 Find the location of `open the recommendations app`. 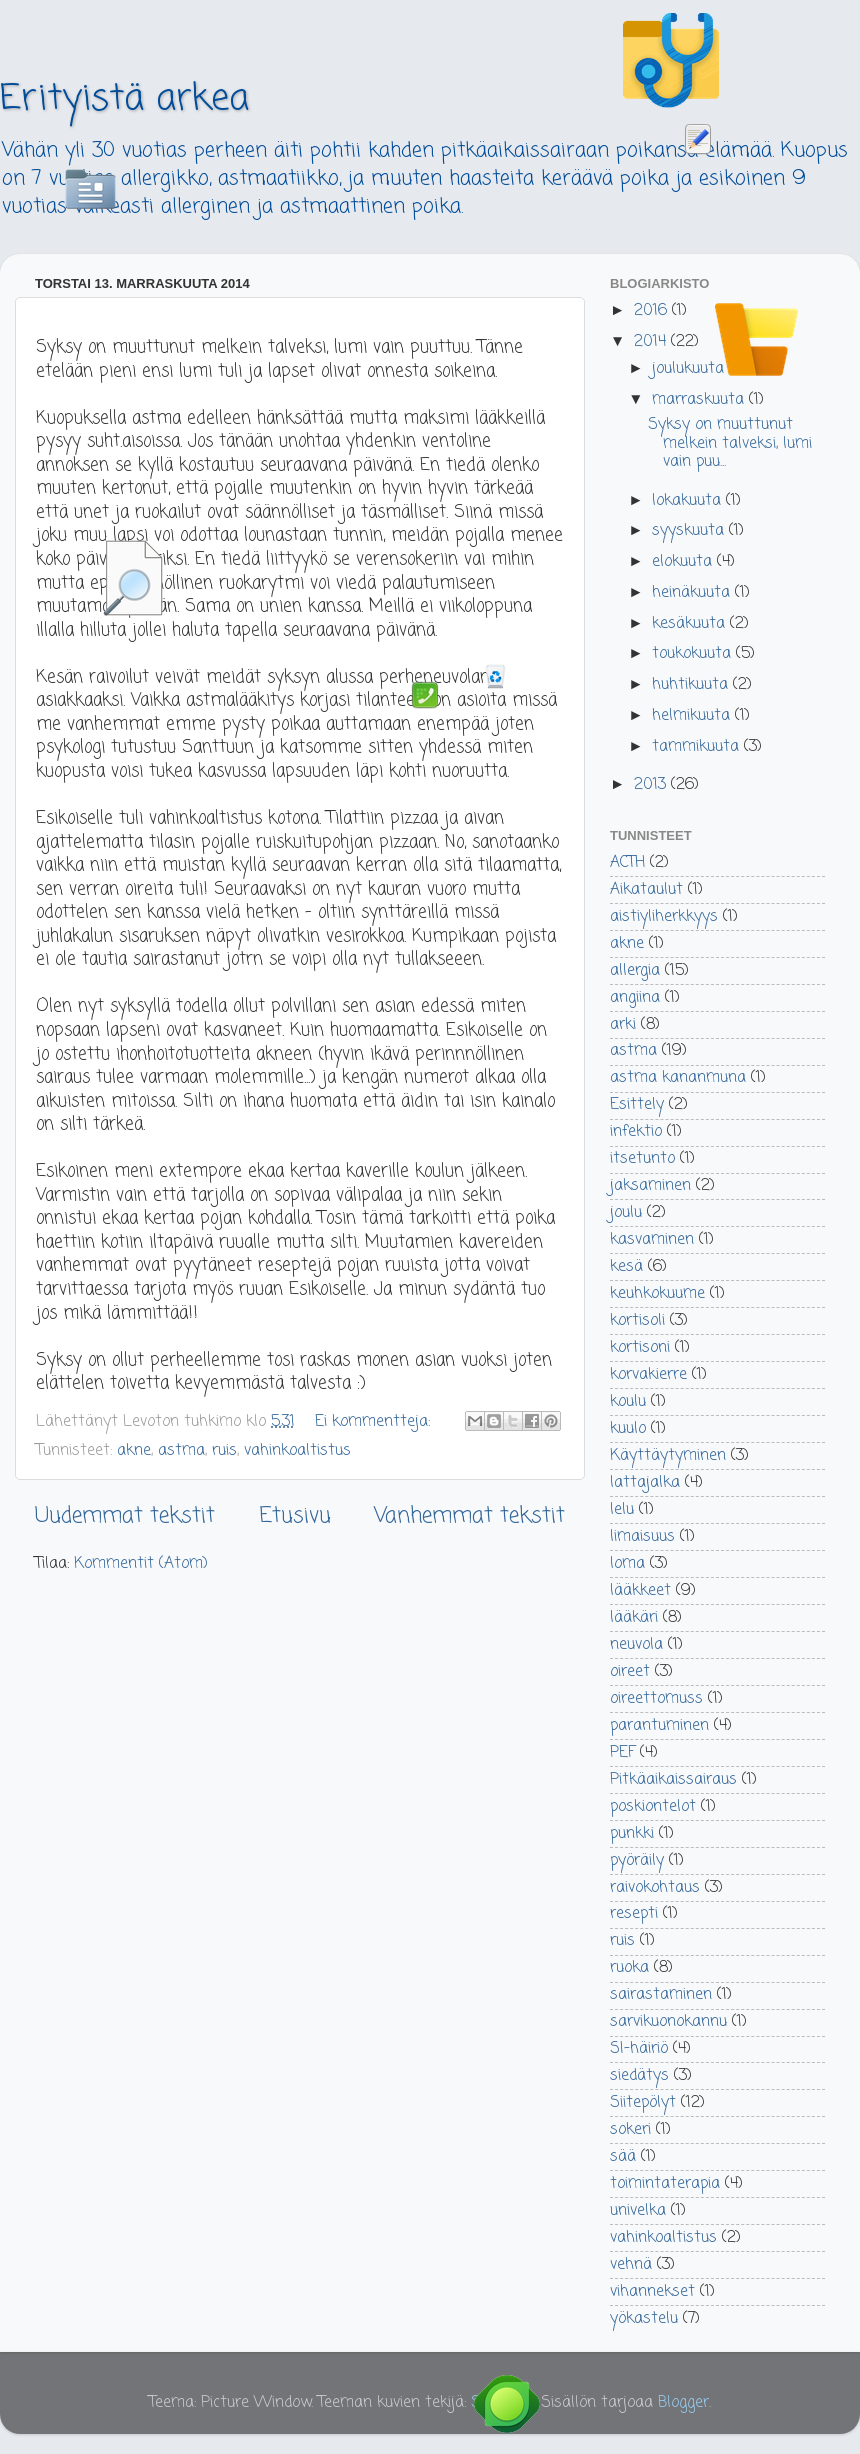

open the recommendations app is located at coordinates (507, 2404).